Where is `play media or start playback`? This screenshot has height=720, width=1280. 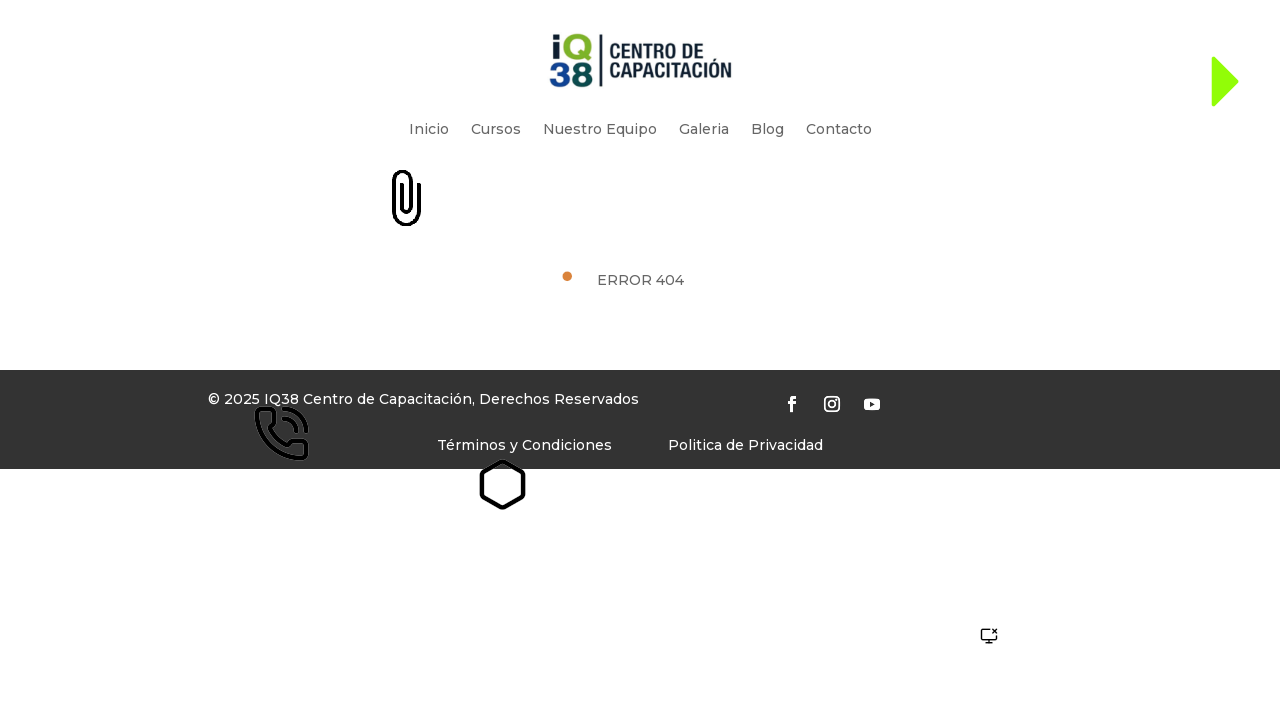 play media or start playback is located at coordinates (1225, 81).